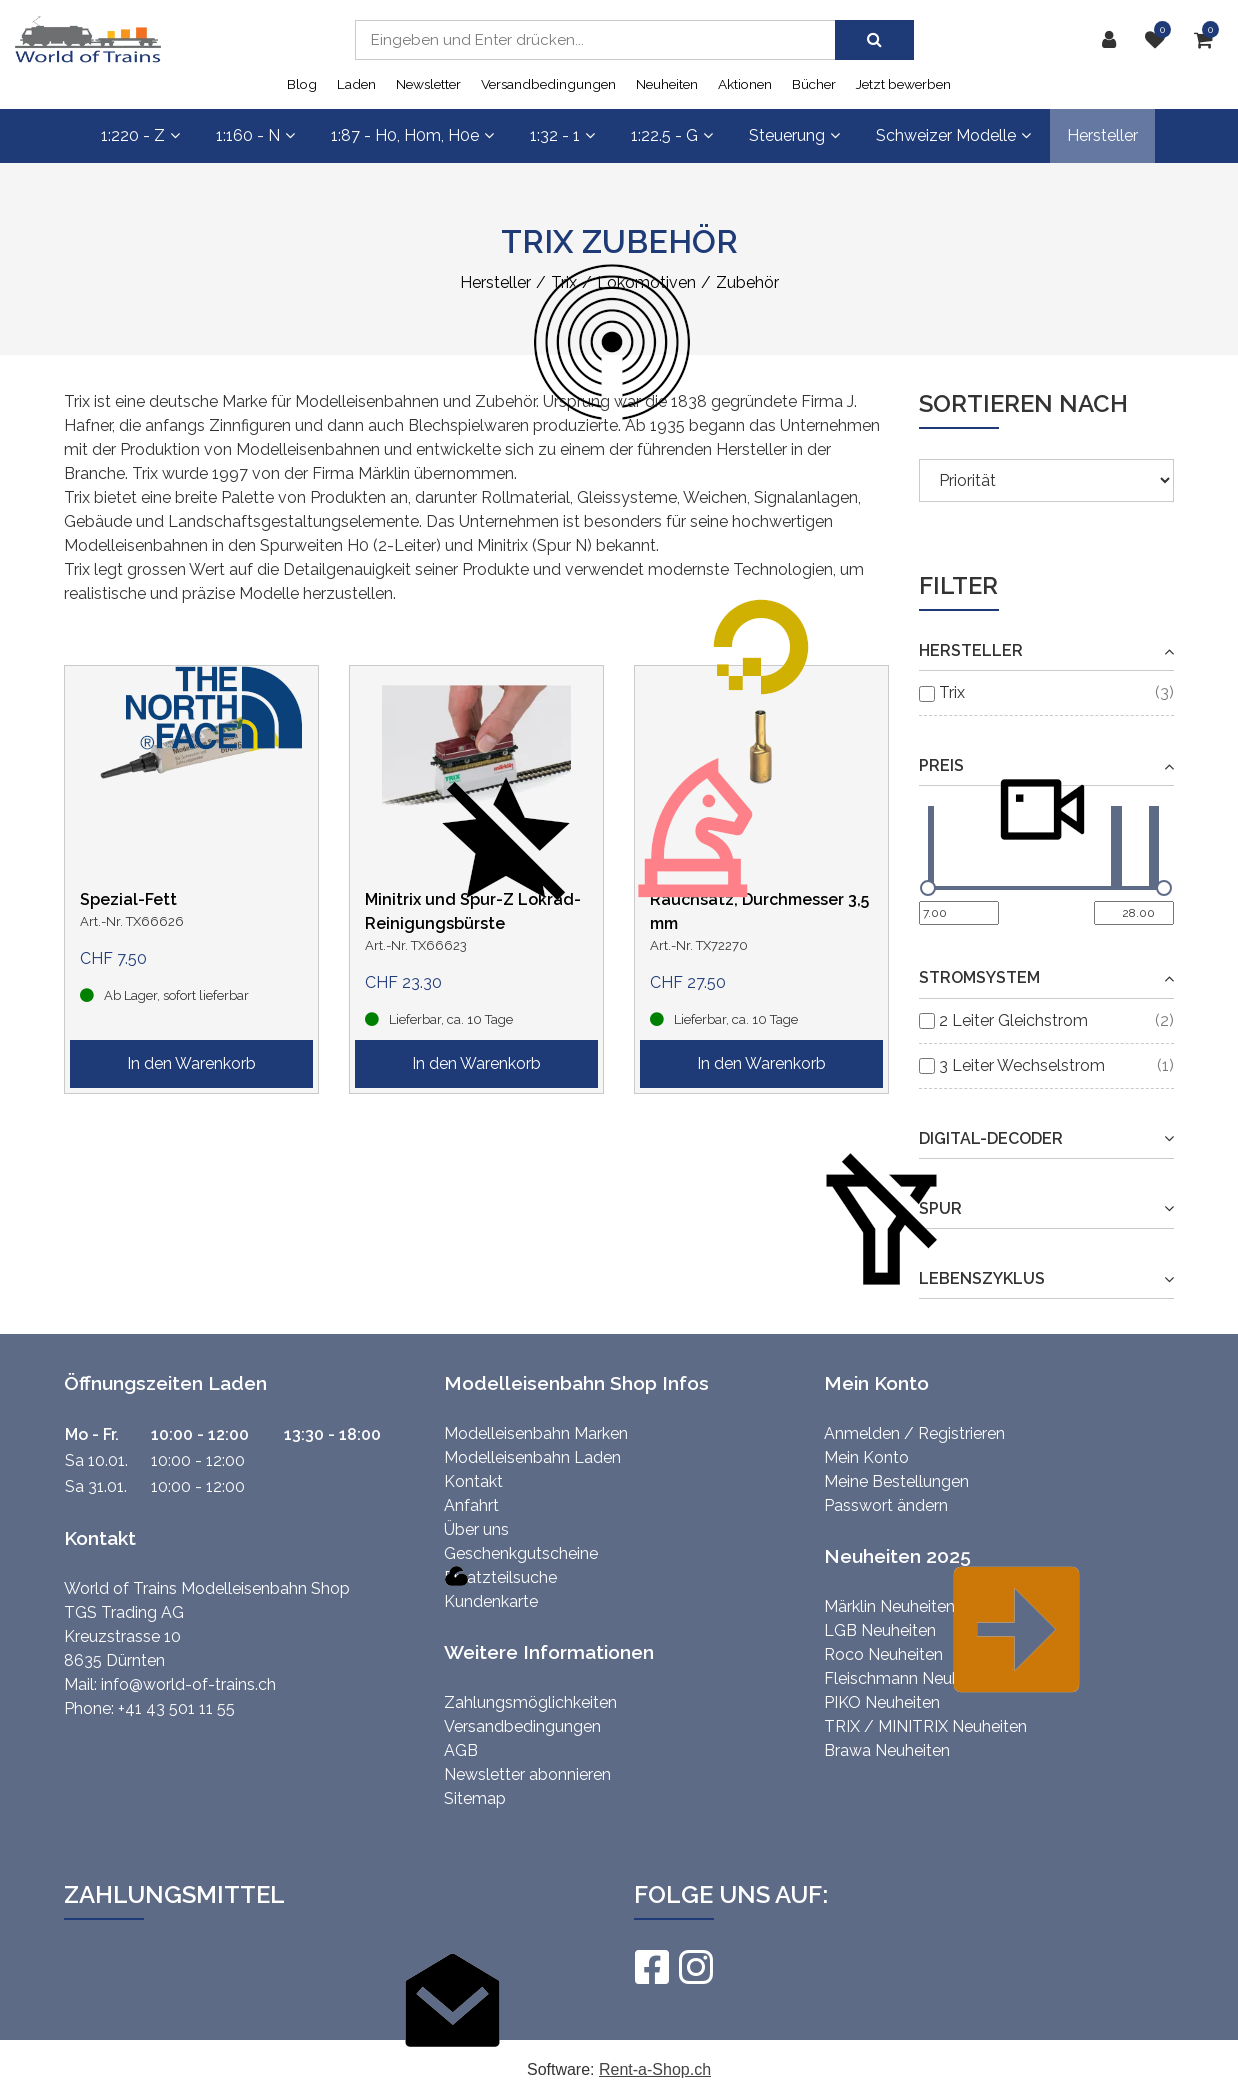 The image size is (1238, 2100). I want to click on iBeacon bluetooth proximity technology logo, so click(612, 342).